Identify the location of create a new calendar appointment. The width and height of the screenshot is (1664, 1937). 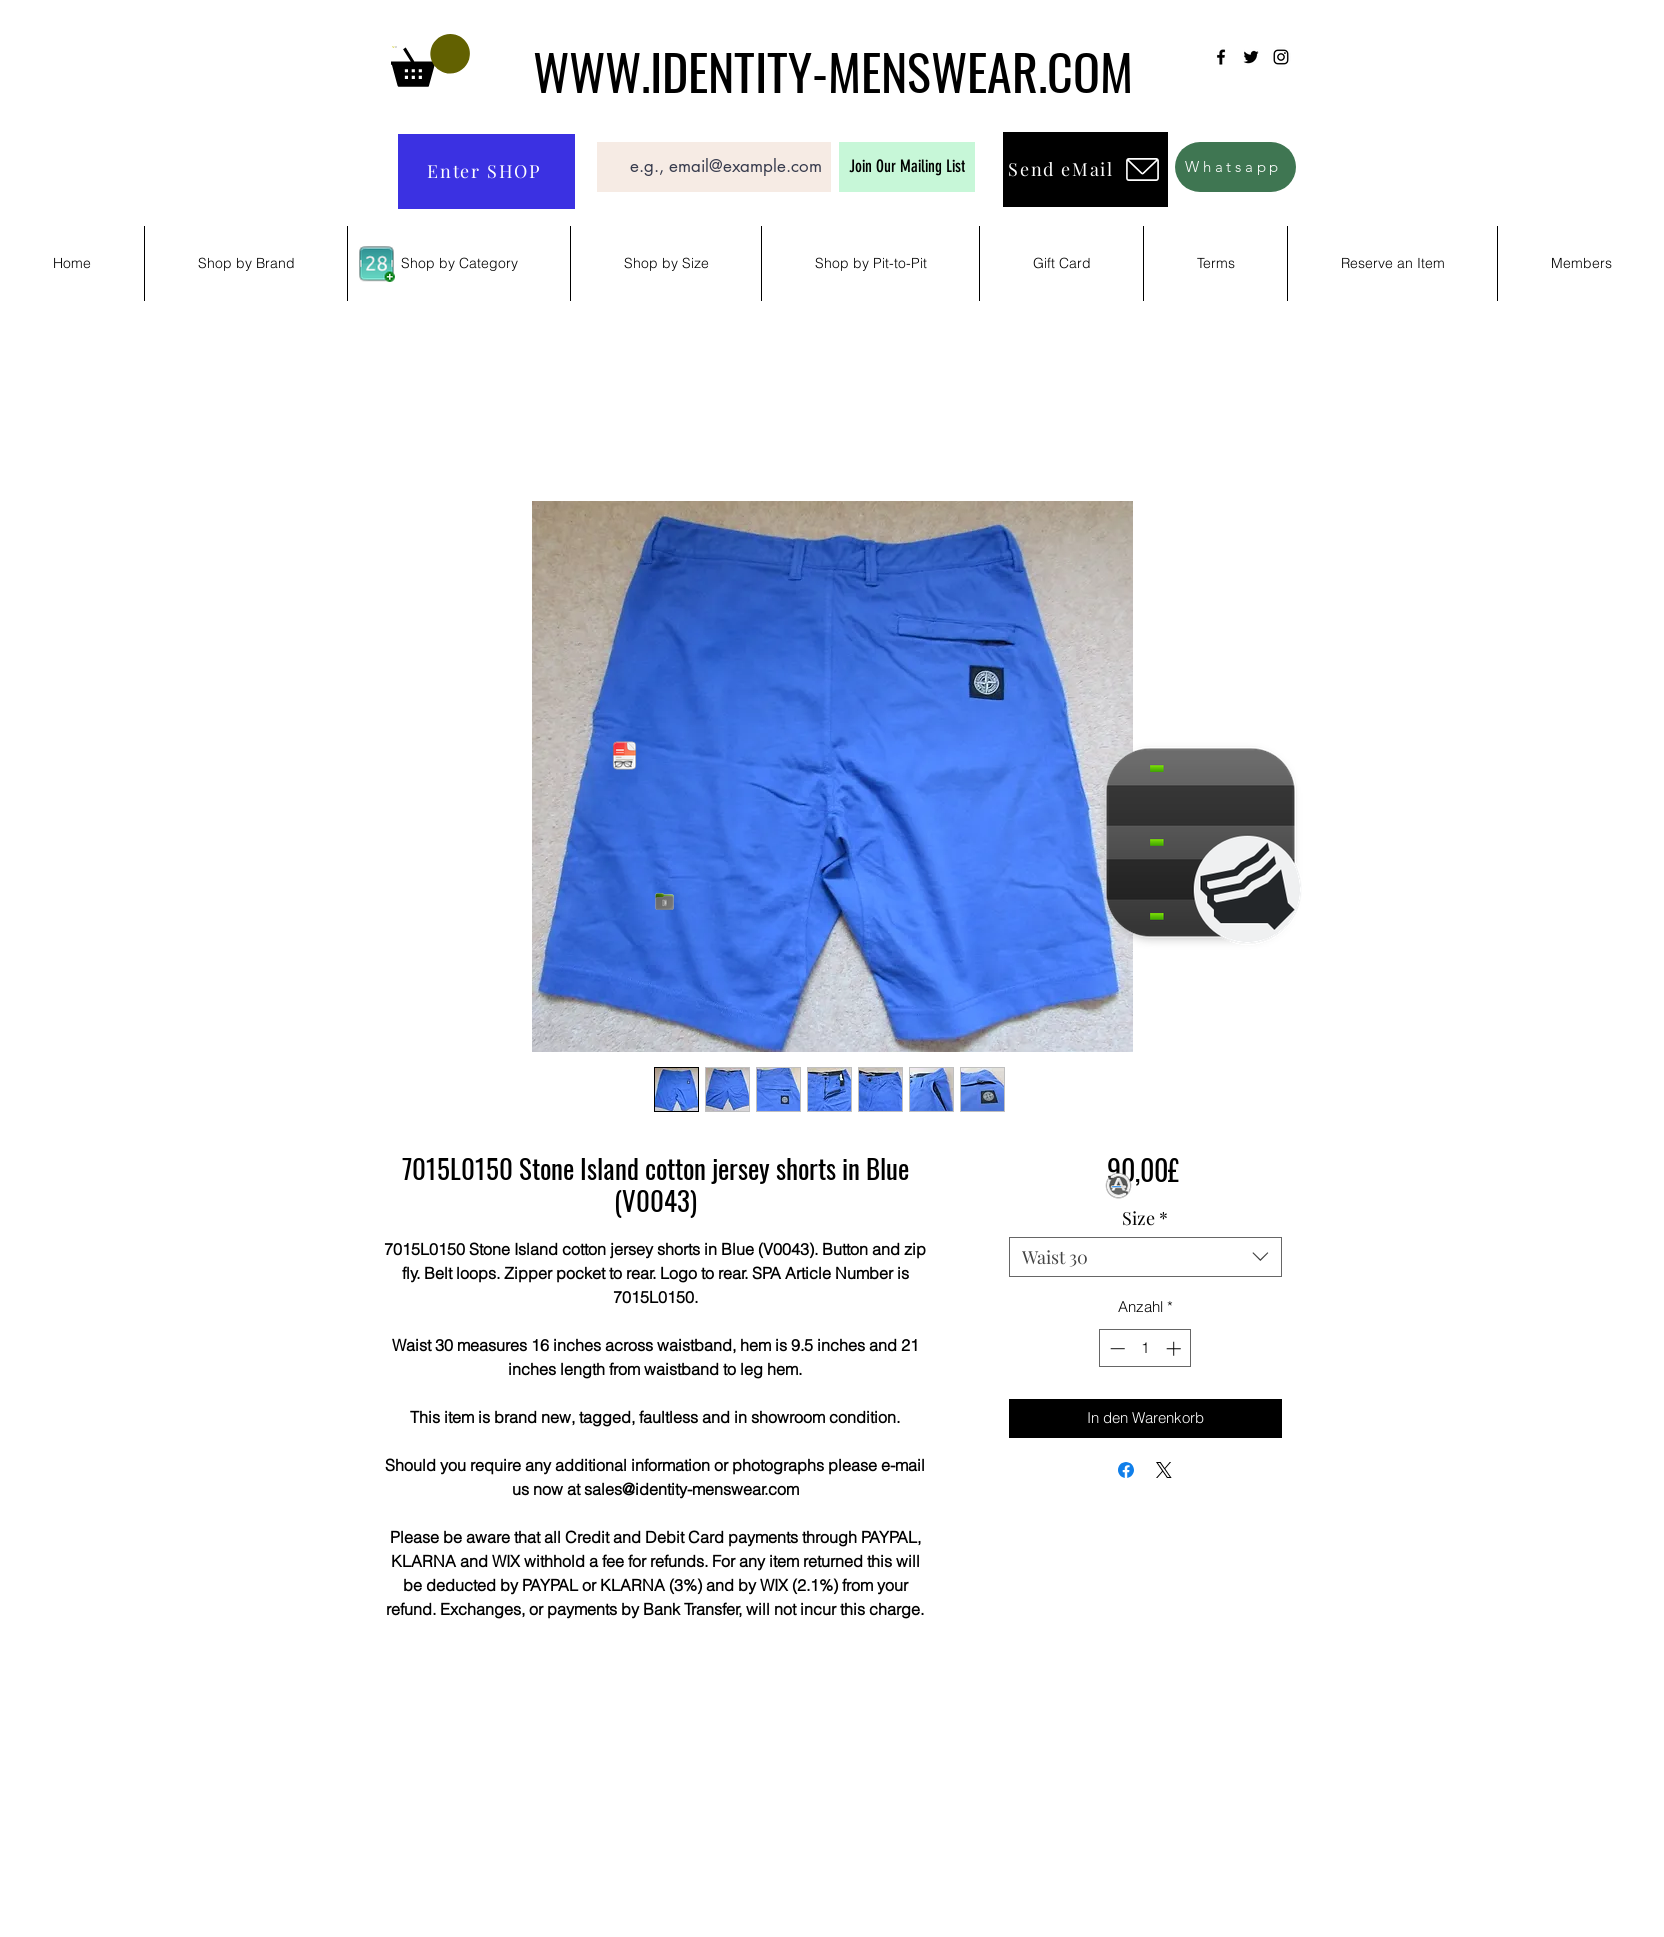
(376, 263).